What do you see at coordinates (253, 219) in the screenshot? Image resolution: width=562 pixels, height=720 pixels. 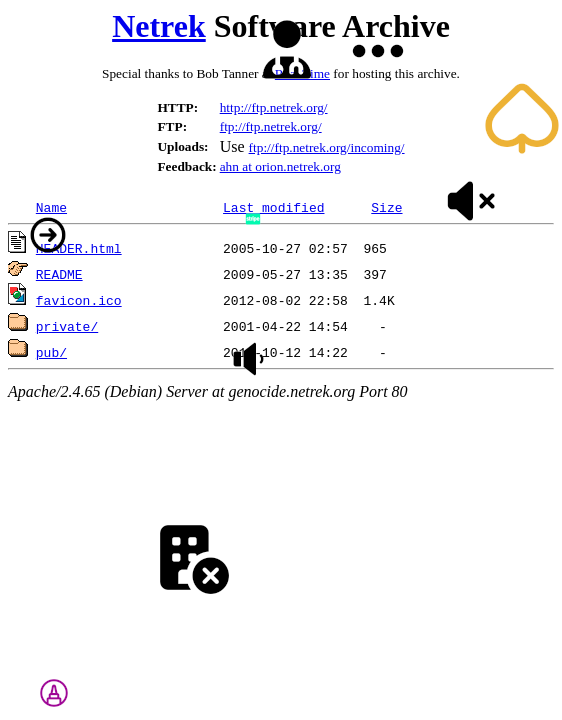 I see `pay with Stripe` at bounding box center [253, 219].